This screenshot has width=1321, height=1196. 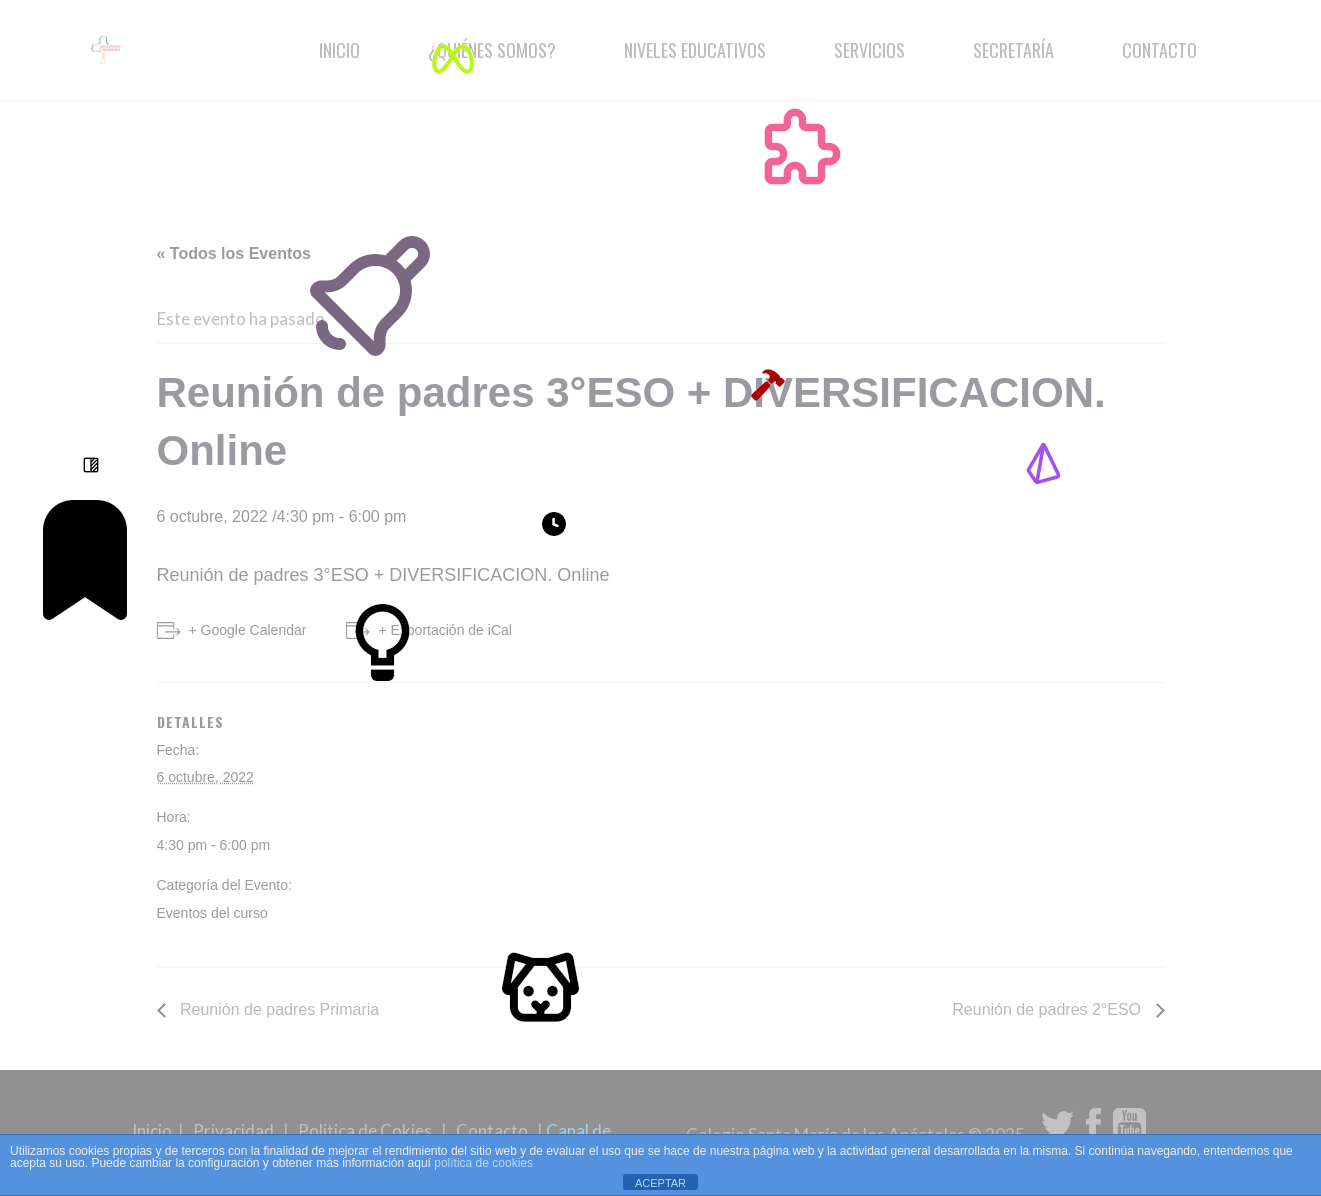 I want to click on toggle half-fill or partial selection mode, so click(x=91, y=465).